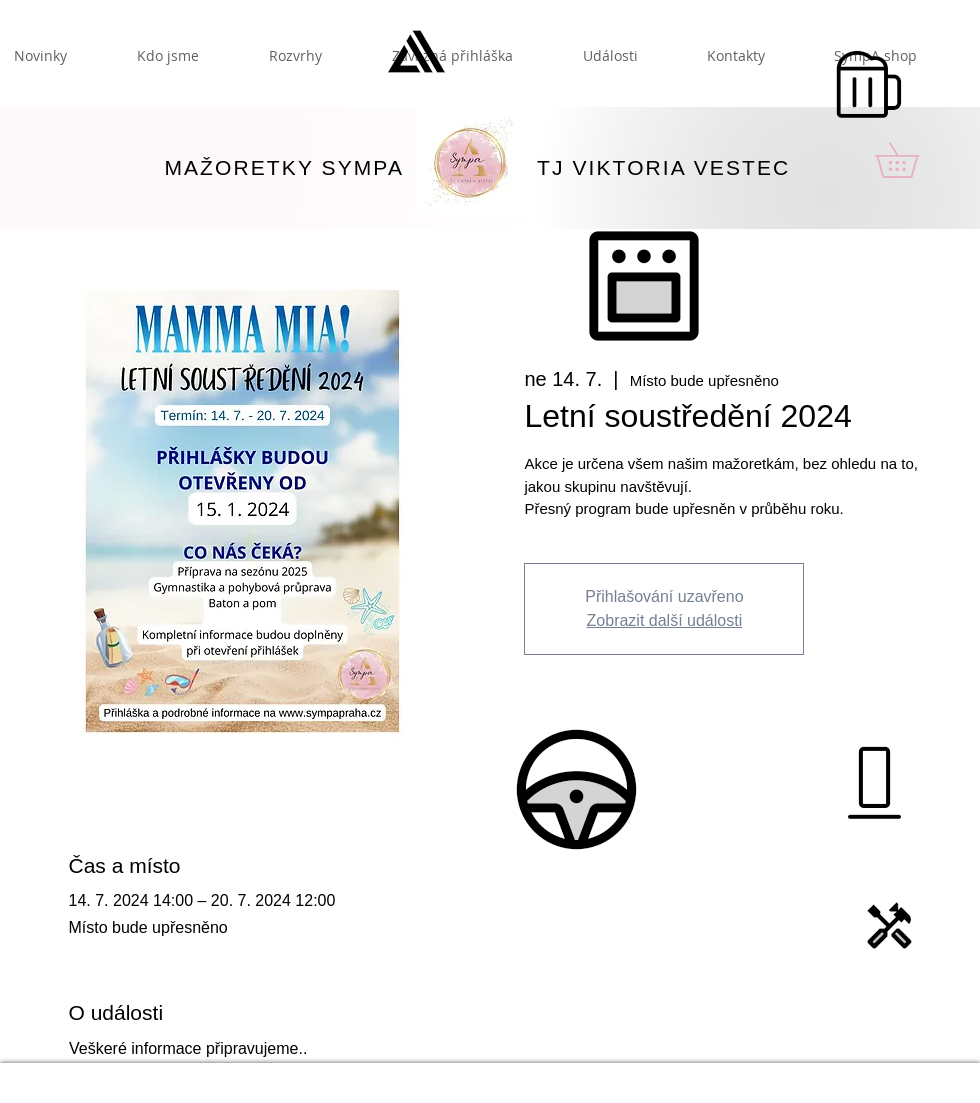  What do you see at coordinates (889, 926) in the screenshot?
I see `access tools and settings` at bounding box center [889, 926].